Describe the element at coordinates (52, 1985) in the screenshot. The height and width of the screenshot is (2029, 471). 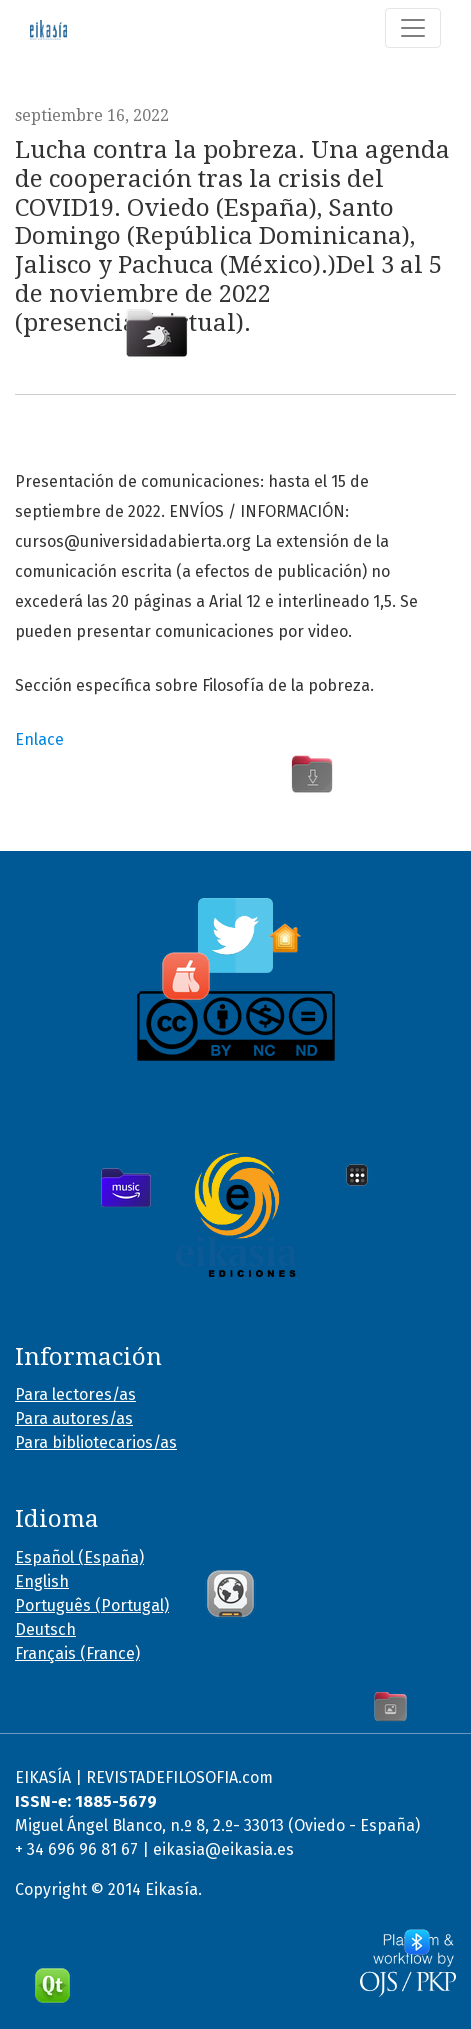
I see `launch Qt D-Bus Viewer application` at that location.